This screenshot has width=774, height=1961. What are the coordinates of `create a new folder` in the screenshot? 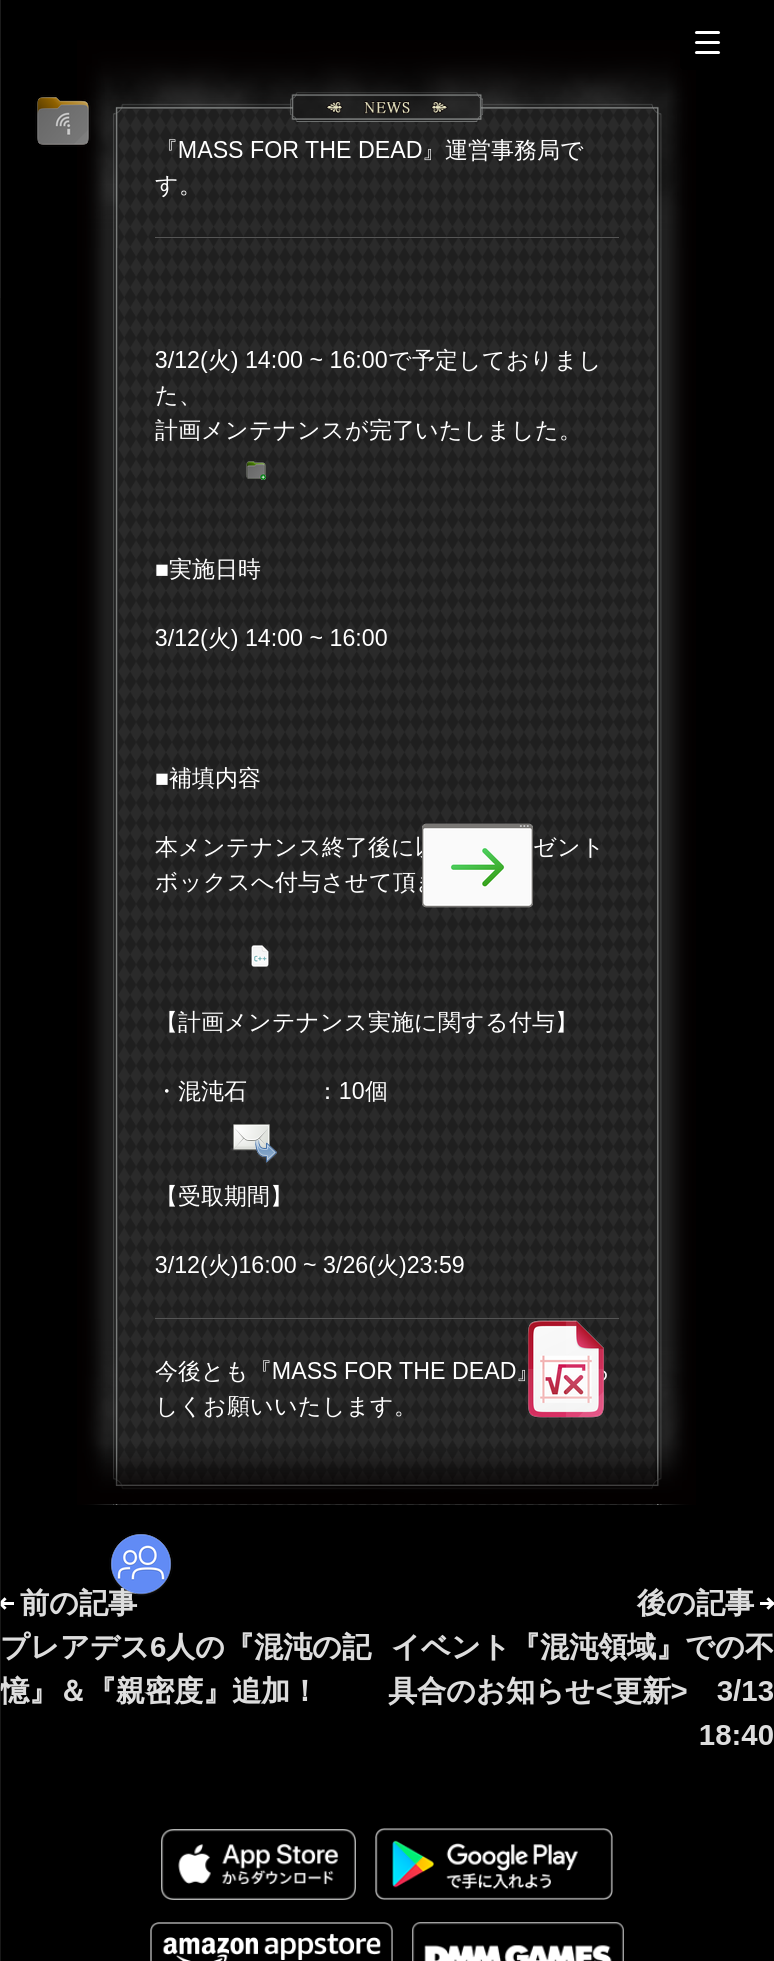 It's located at (256, 470).